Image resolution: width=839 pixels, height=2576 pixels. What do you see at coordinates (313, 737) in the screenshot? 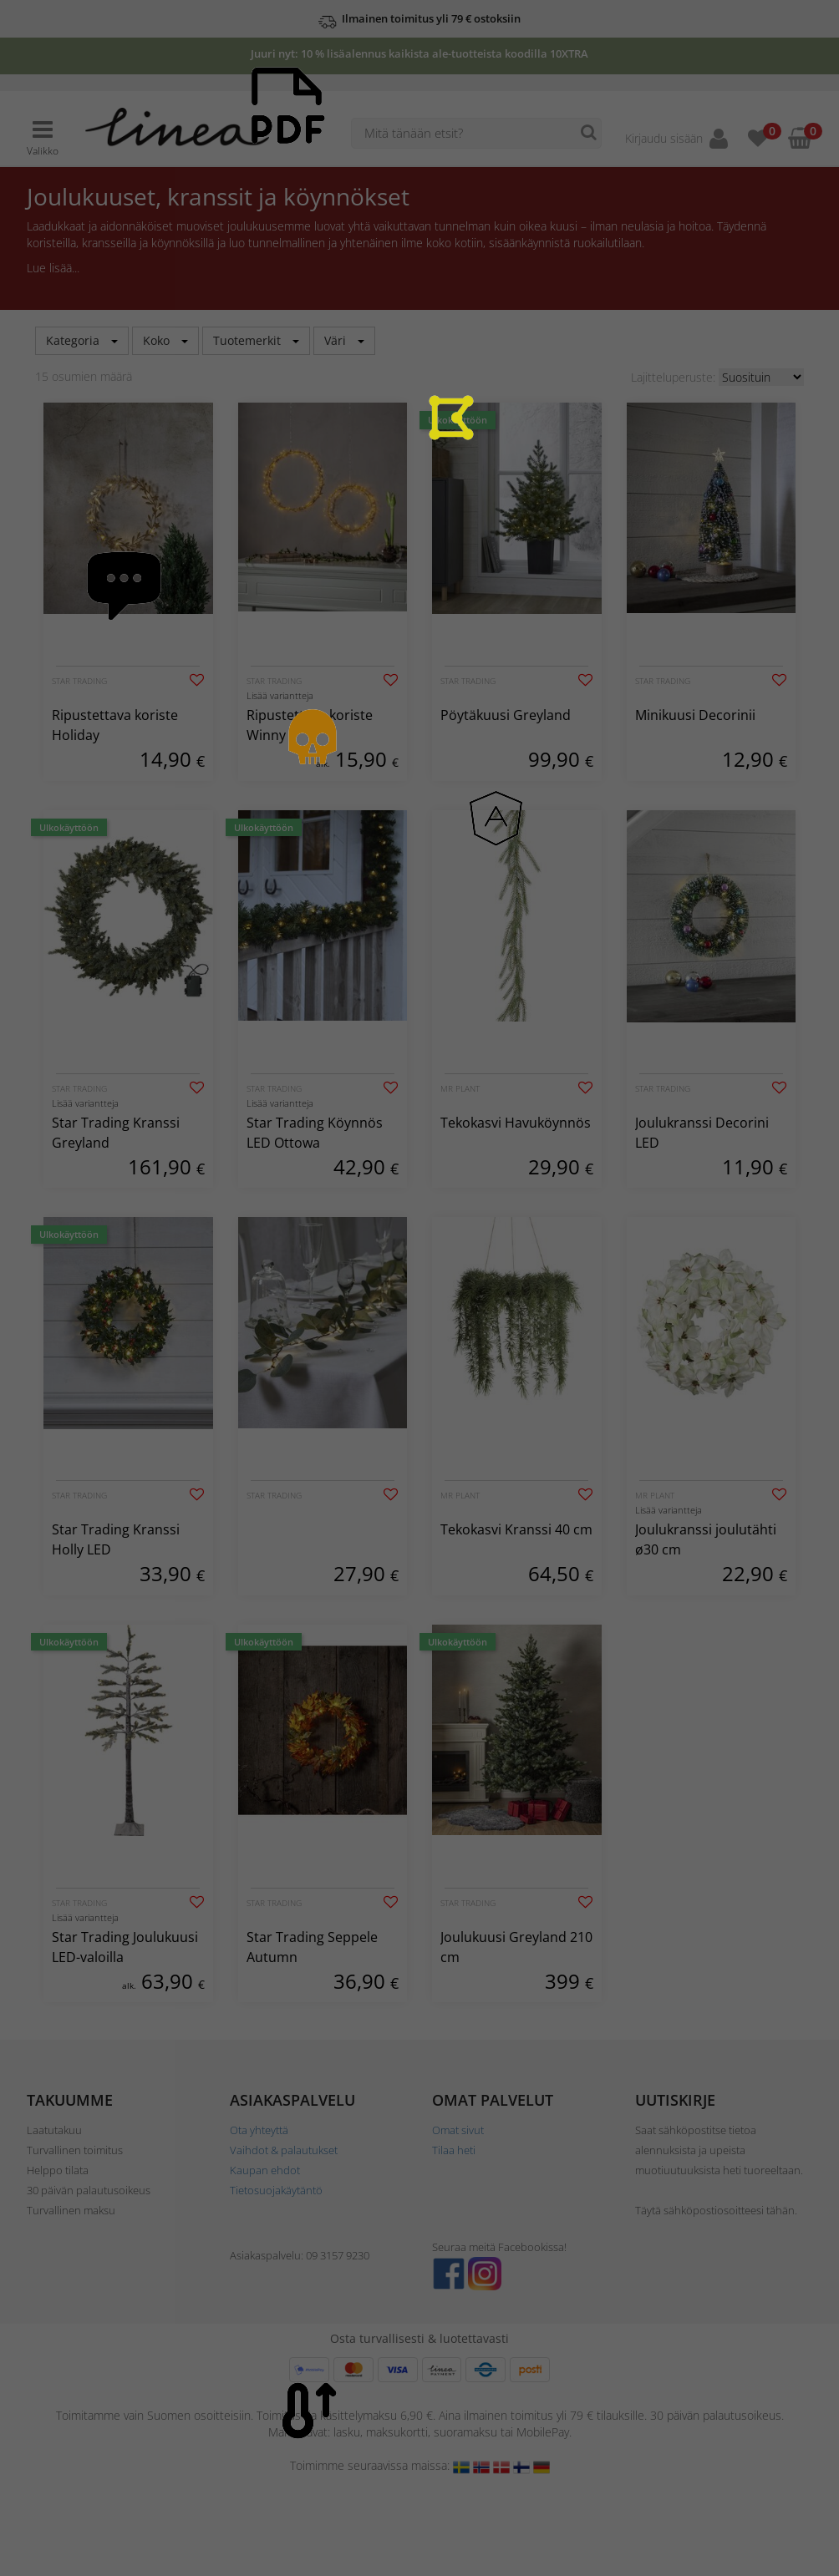
I see `indicates danger or hazardous content` at bounding box center [313, 737].